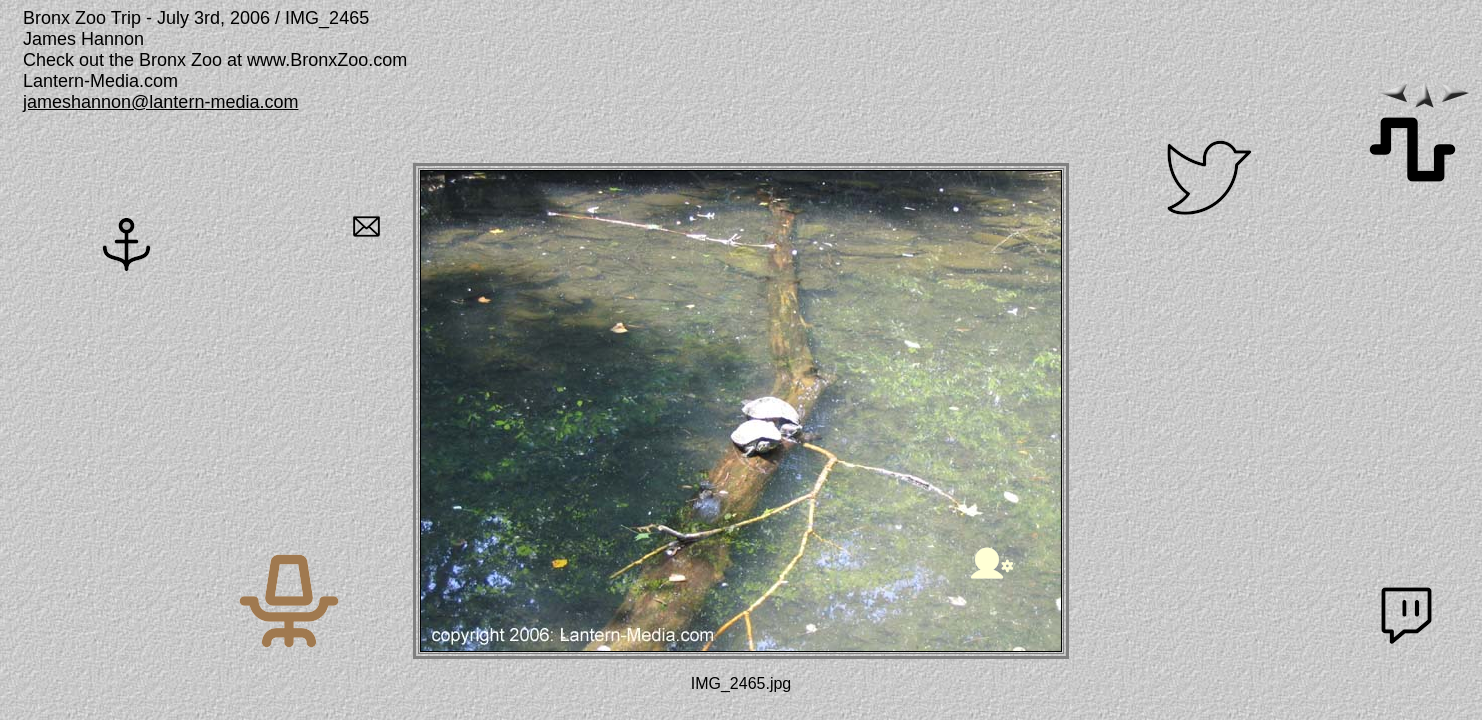  What do you see at coordinates (126, 243) in the screenshot?
I see `anchor a floating element or panel in place` at bounding box center [126, 243].